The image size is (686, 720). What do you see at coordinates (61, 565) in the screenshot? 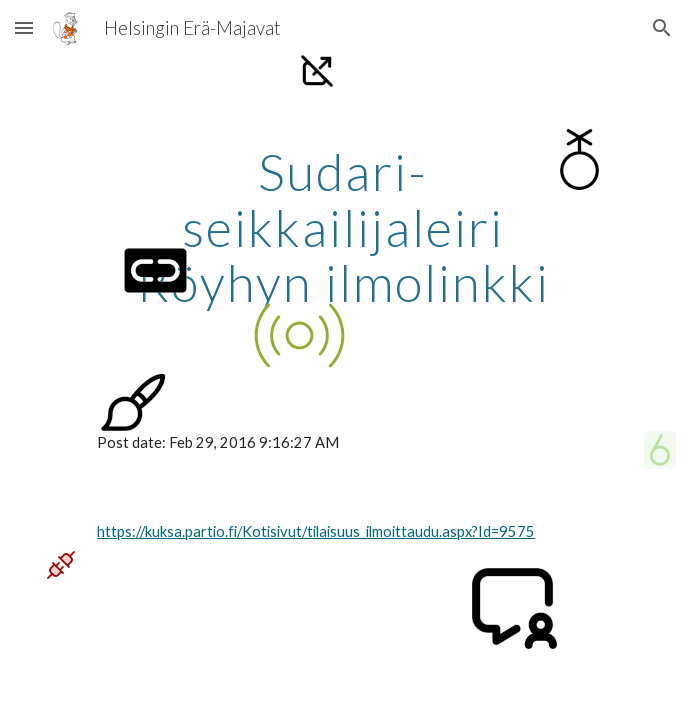
I see `connect or manage device connections` at bounding box center [61, 565].